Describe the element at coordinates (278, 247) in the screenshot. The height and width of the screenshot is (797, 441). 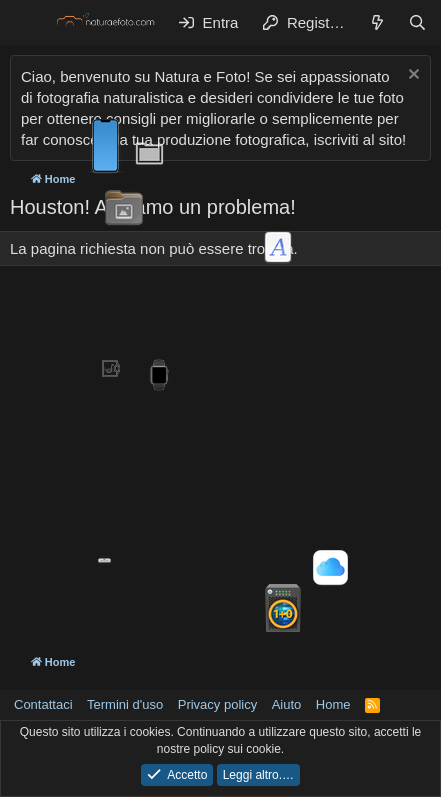
I see `a font file type indicator` at that location.